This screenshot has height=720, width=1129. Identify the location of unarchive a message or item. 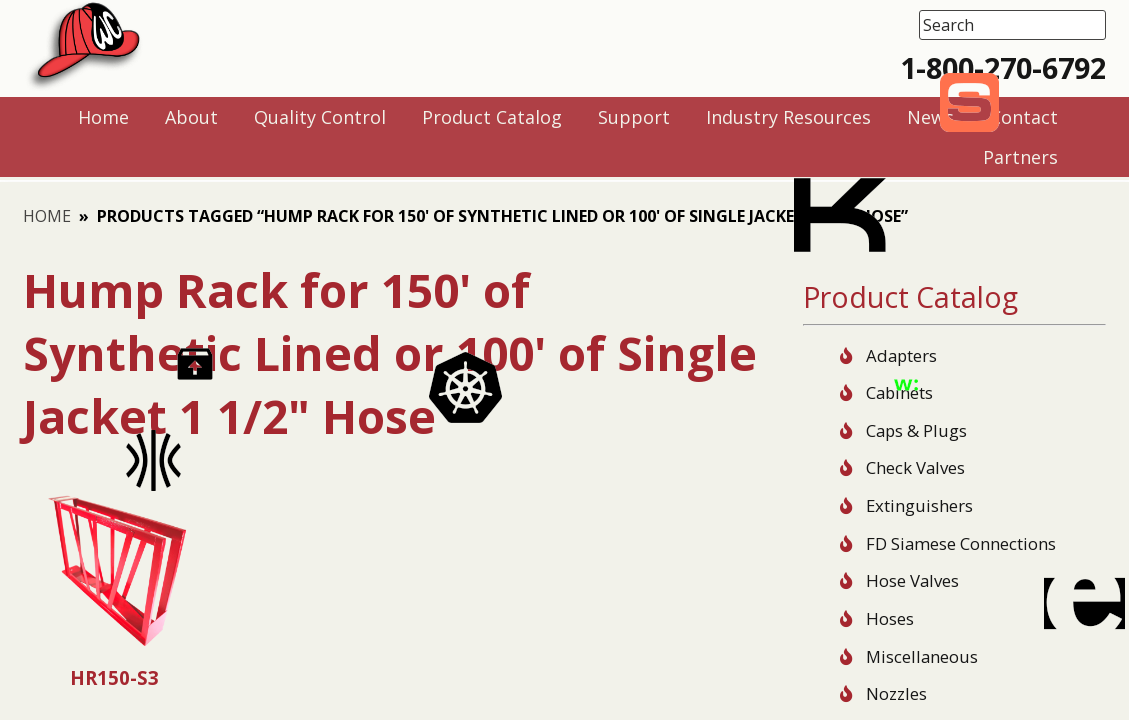
(195, 364).